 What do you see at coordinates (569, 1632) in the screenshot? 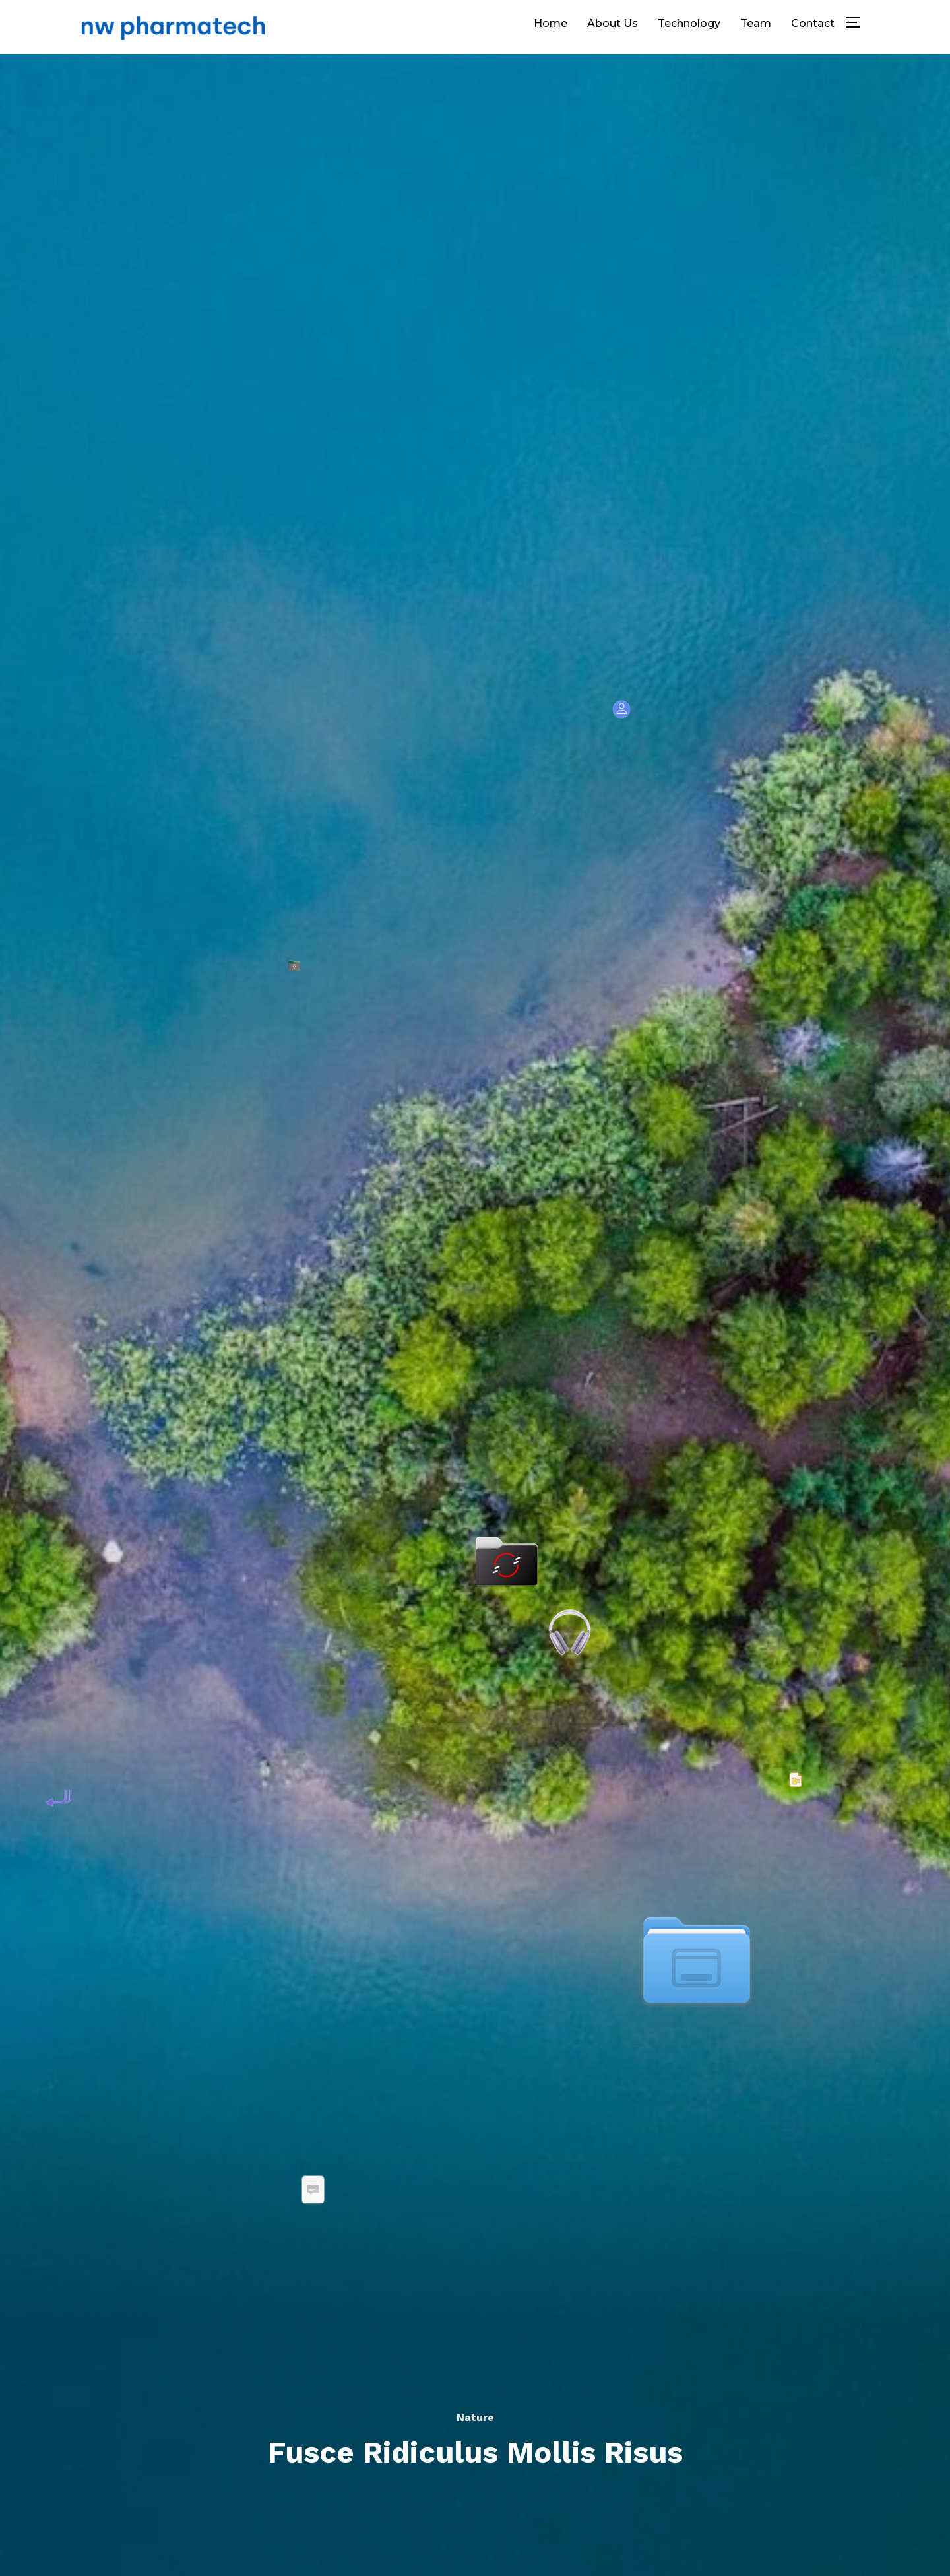
I see `indicates connected bluetooth headphones` at bounding box center [569, 1632].